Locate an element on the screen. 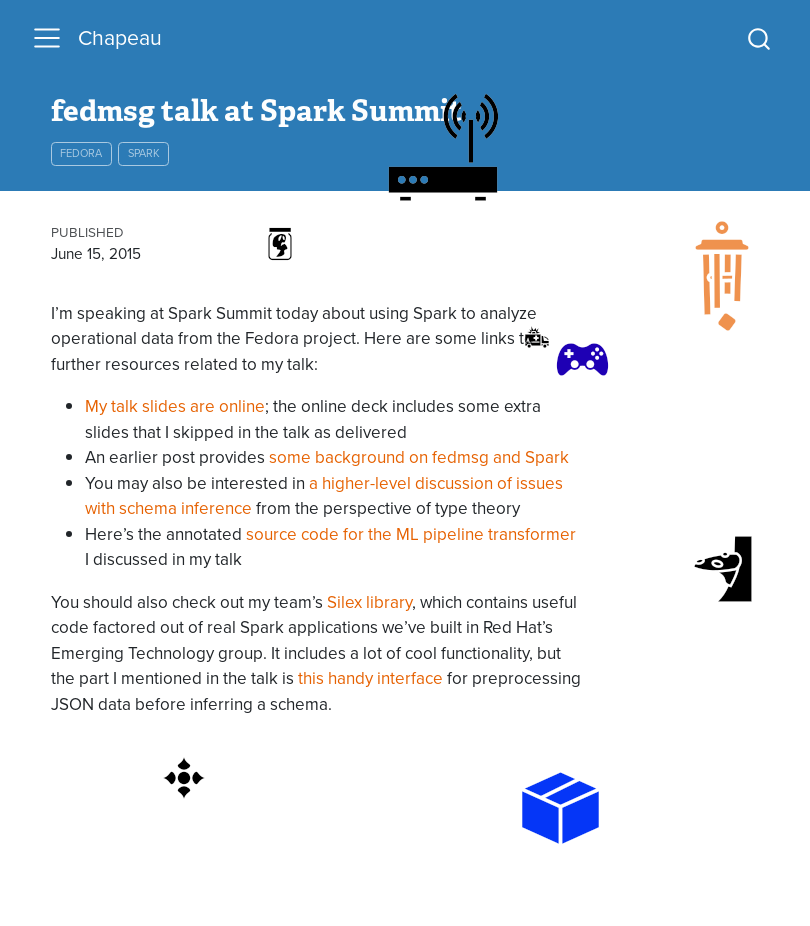  access wifi router settings is located at coordinates (443, 146).